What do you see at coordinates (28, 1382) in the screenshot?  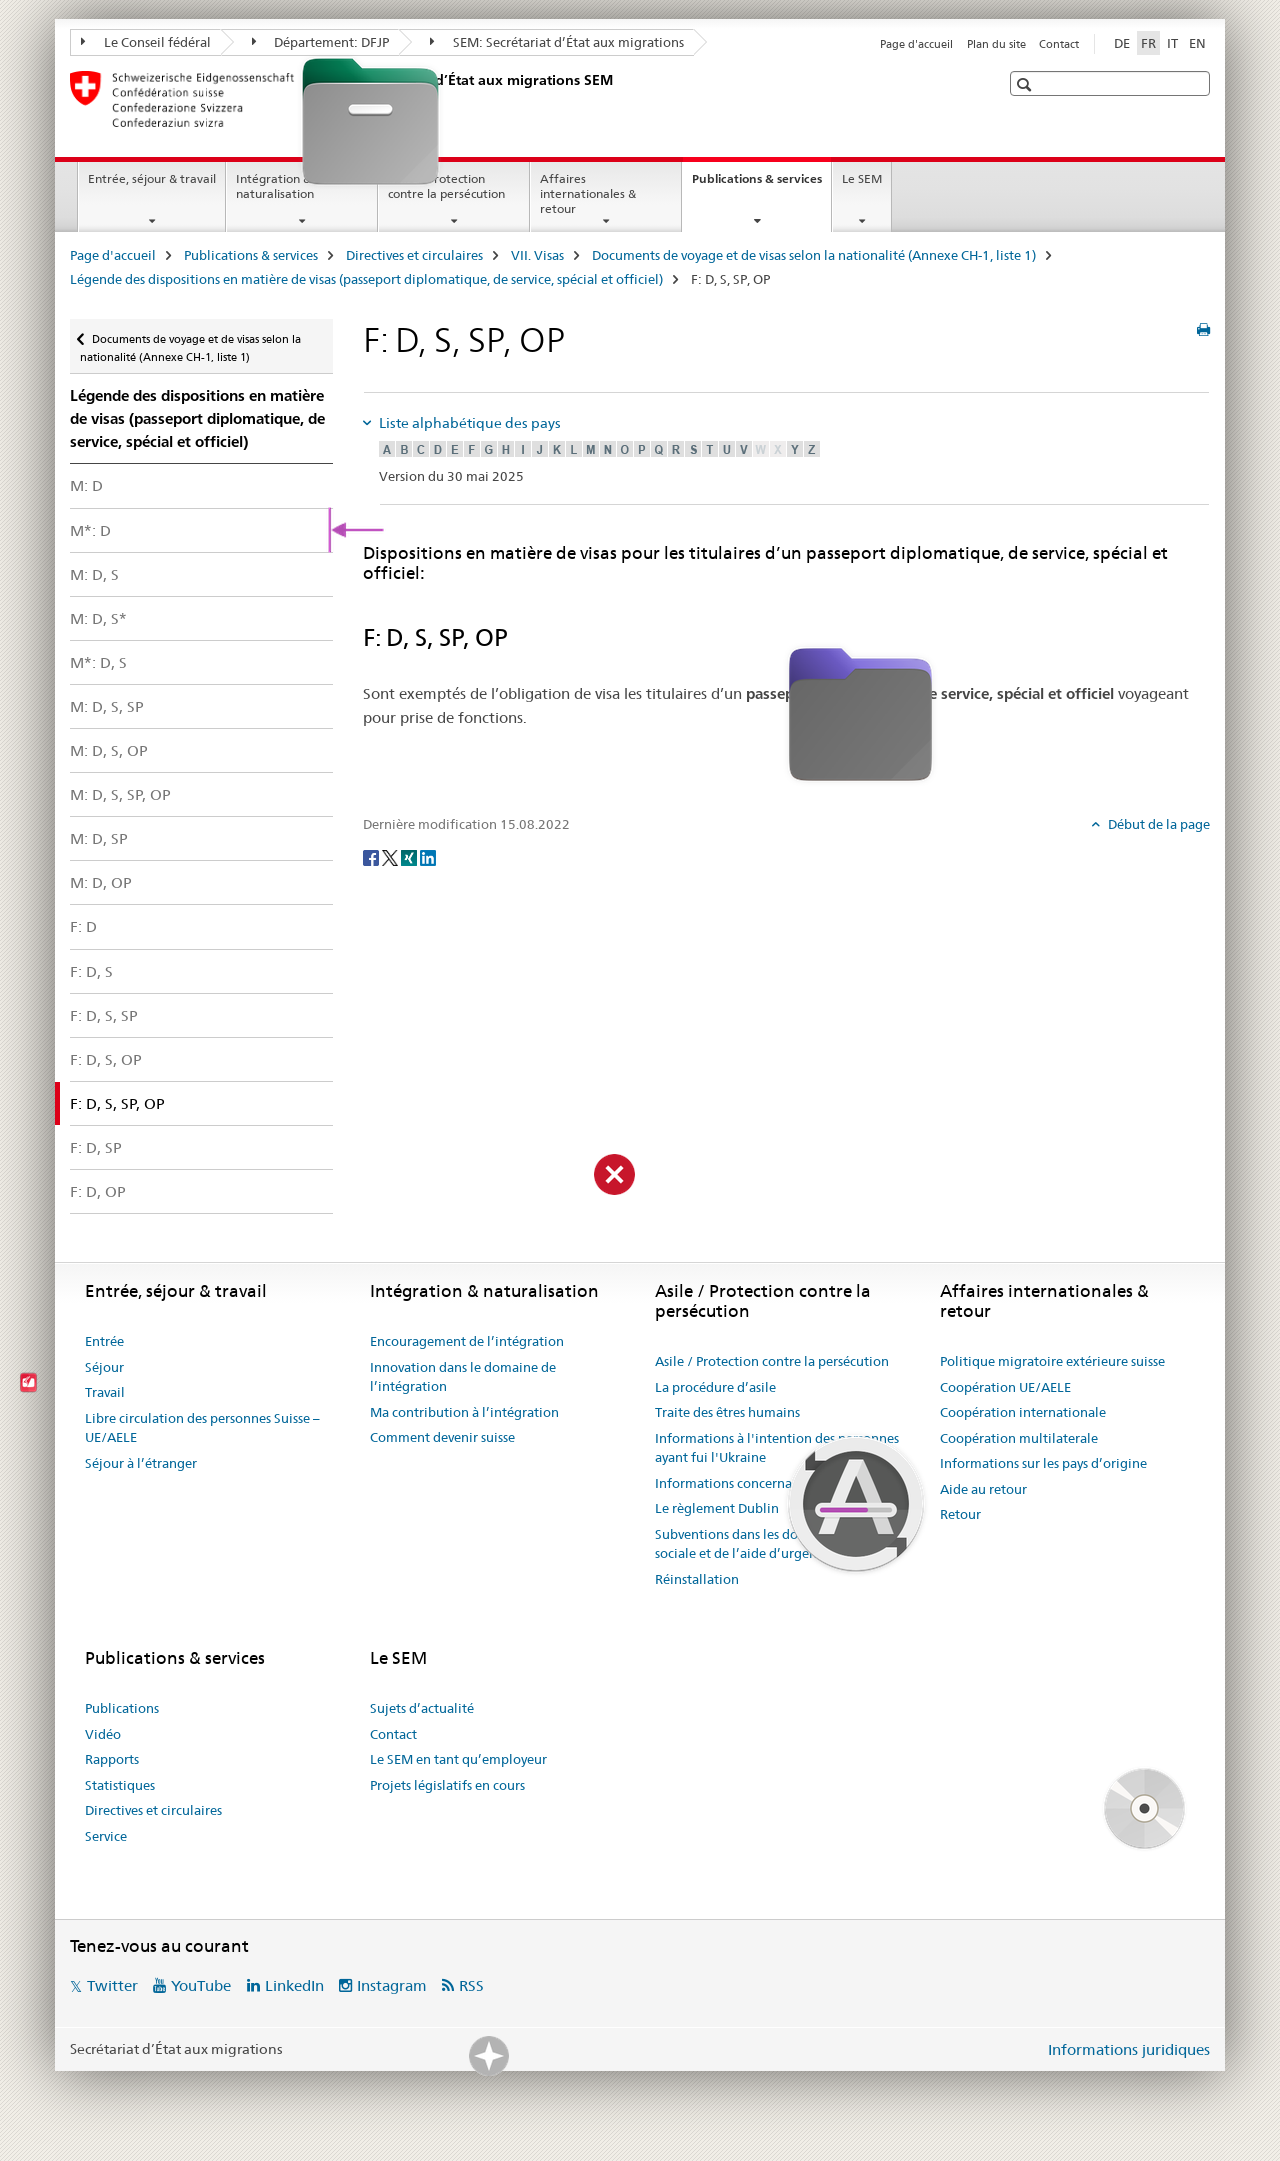 I see `an EPS image file` at bounding box center [28, 1382].